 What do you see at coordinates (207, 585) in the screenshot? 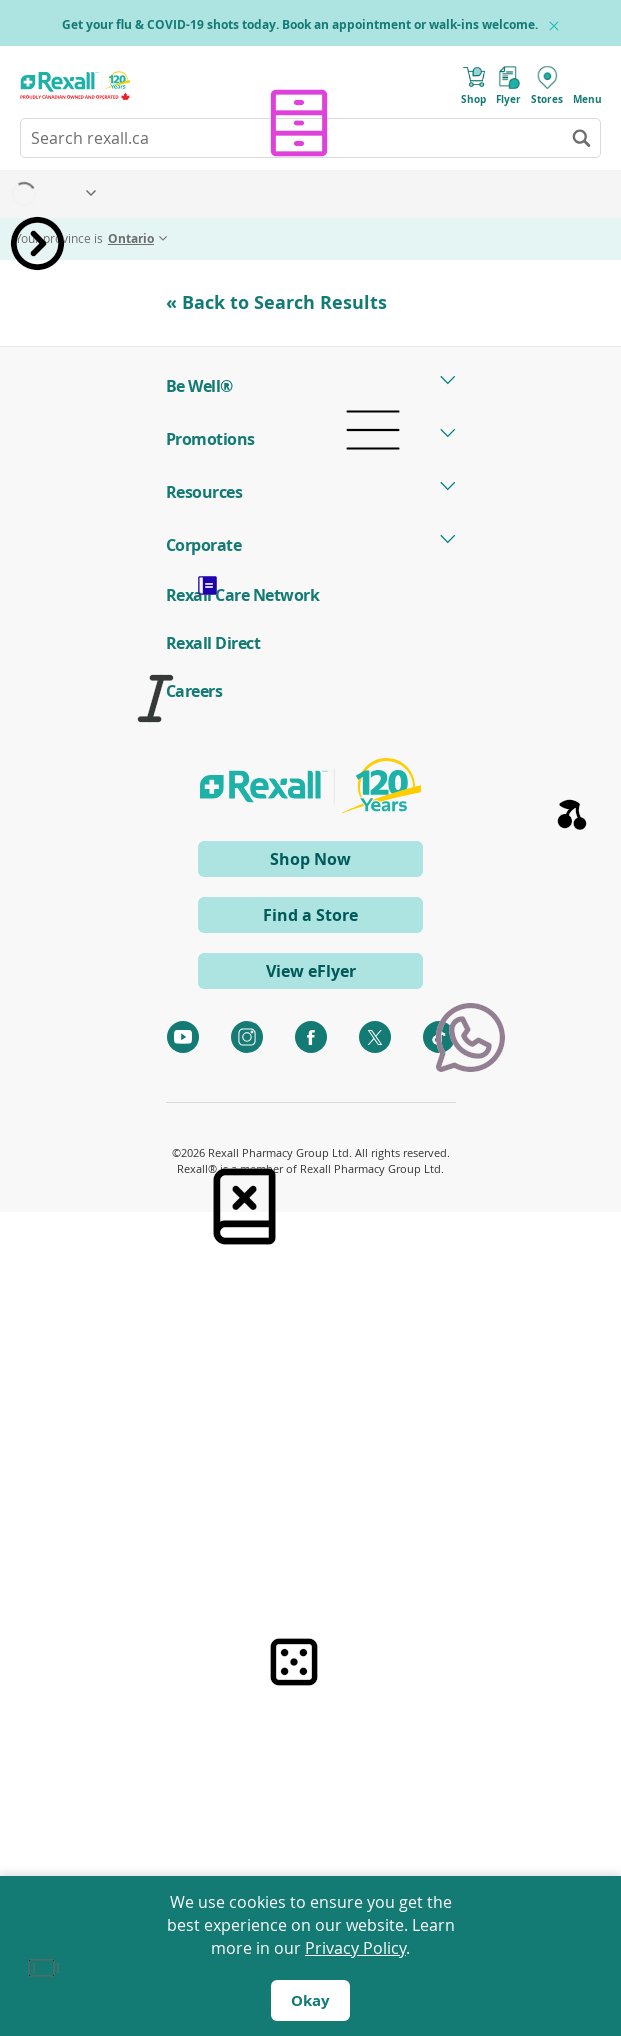
I see `open your notebook or notes` at bounding box center [207, 585].